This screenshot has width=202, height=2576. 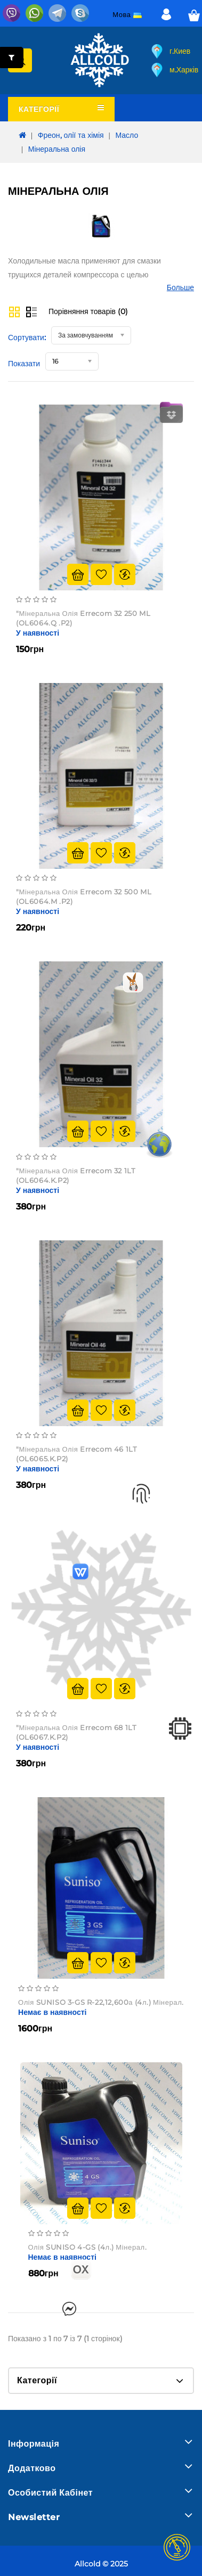 What do you see at coordinates (180, 1729) in the screenshot?
I see `access hardware or processor settings` at bounding box center [180, 1729].